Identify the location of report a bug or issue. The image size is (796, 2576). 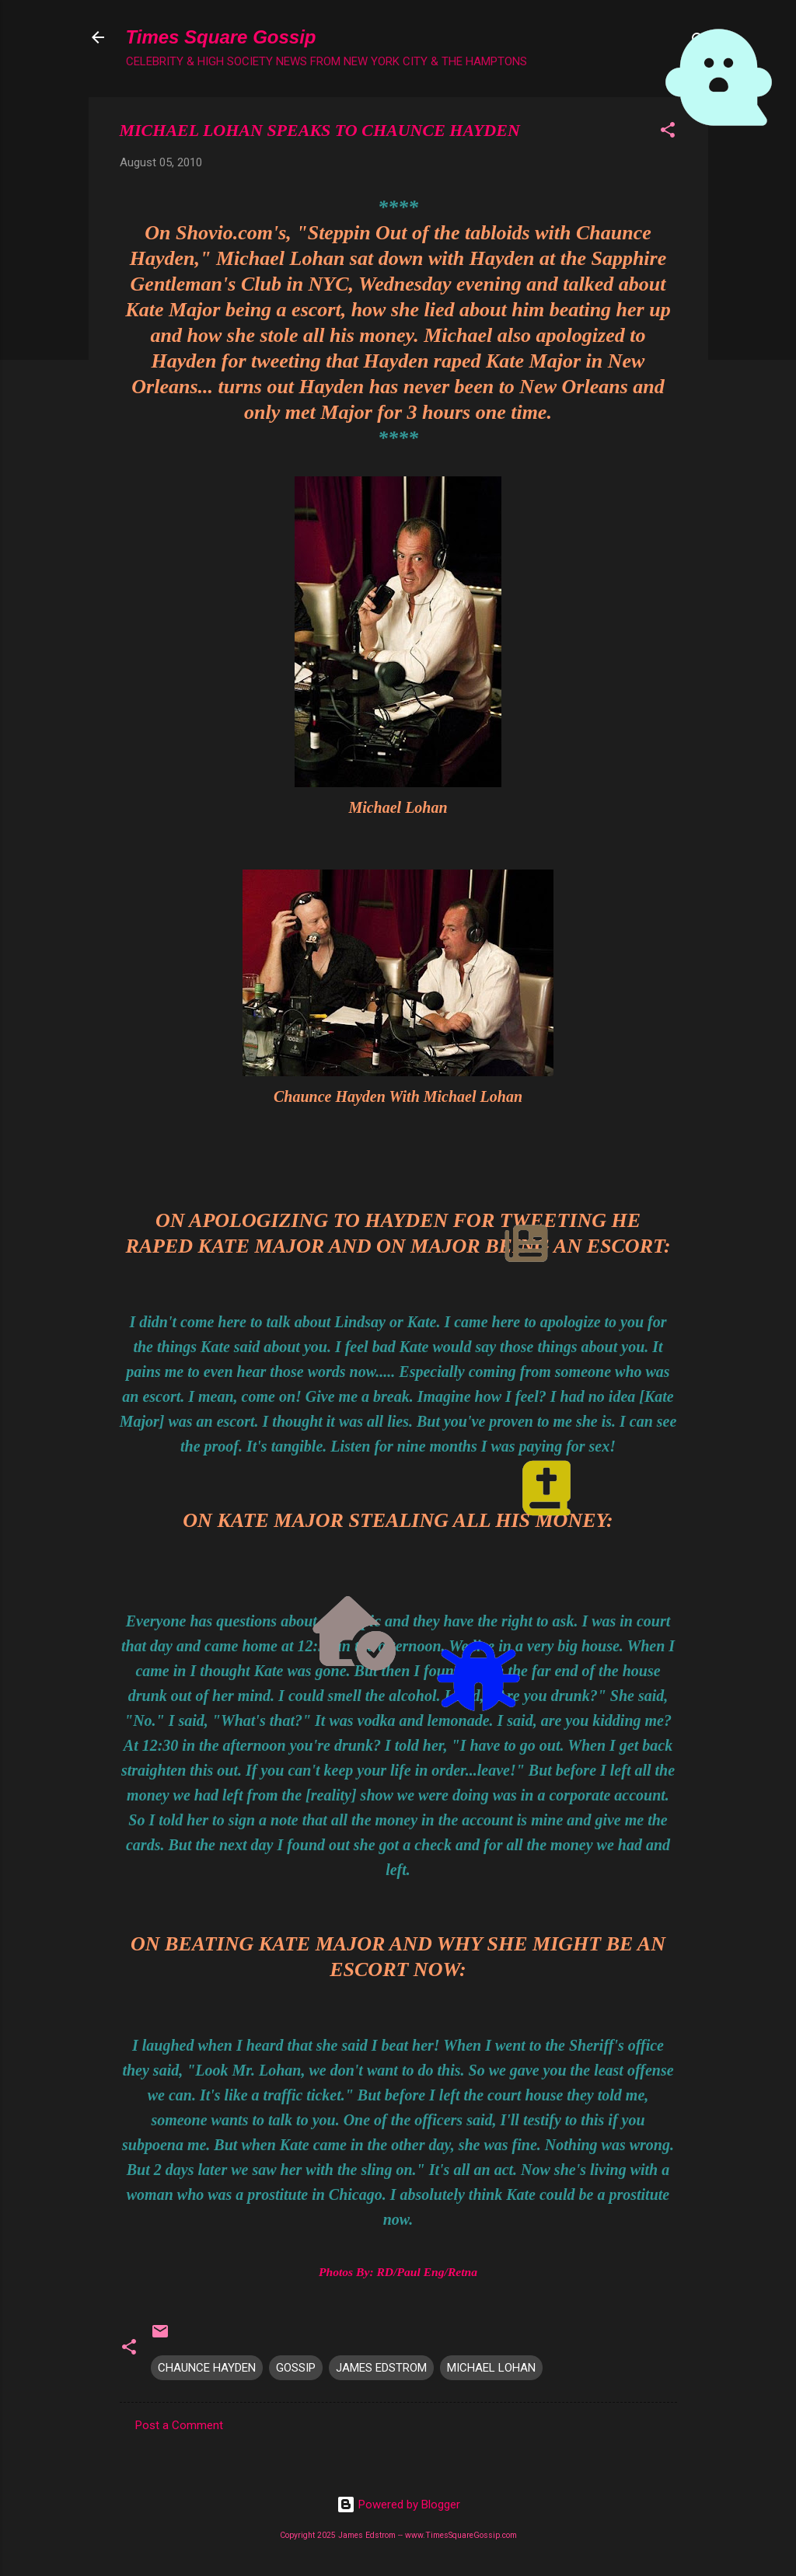
(478, 1674).